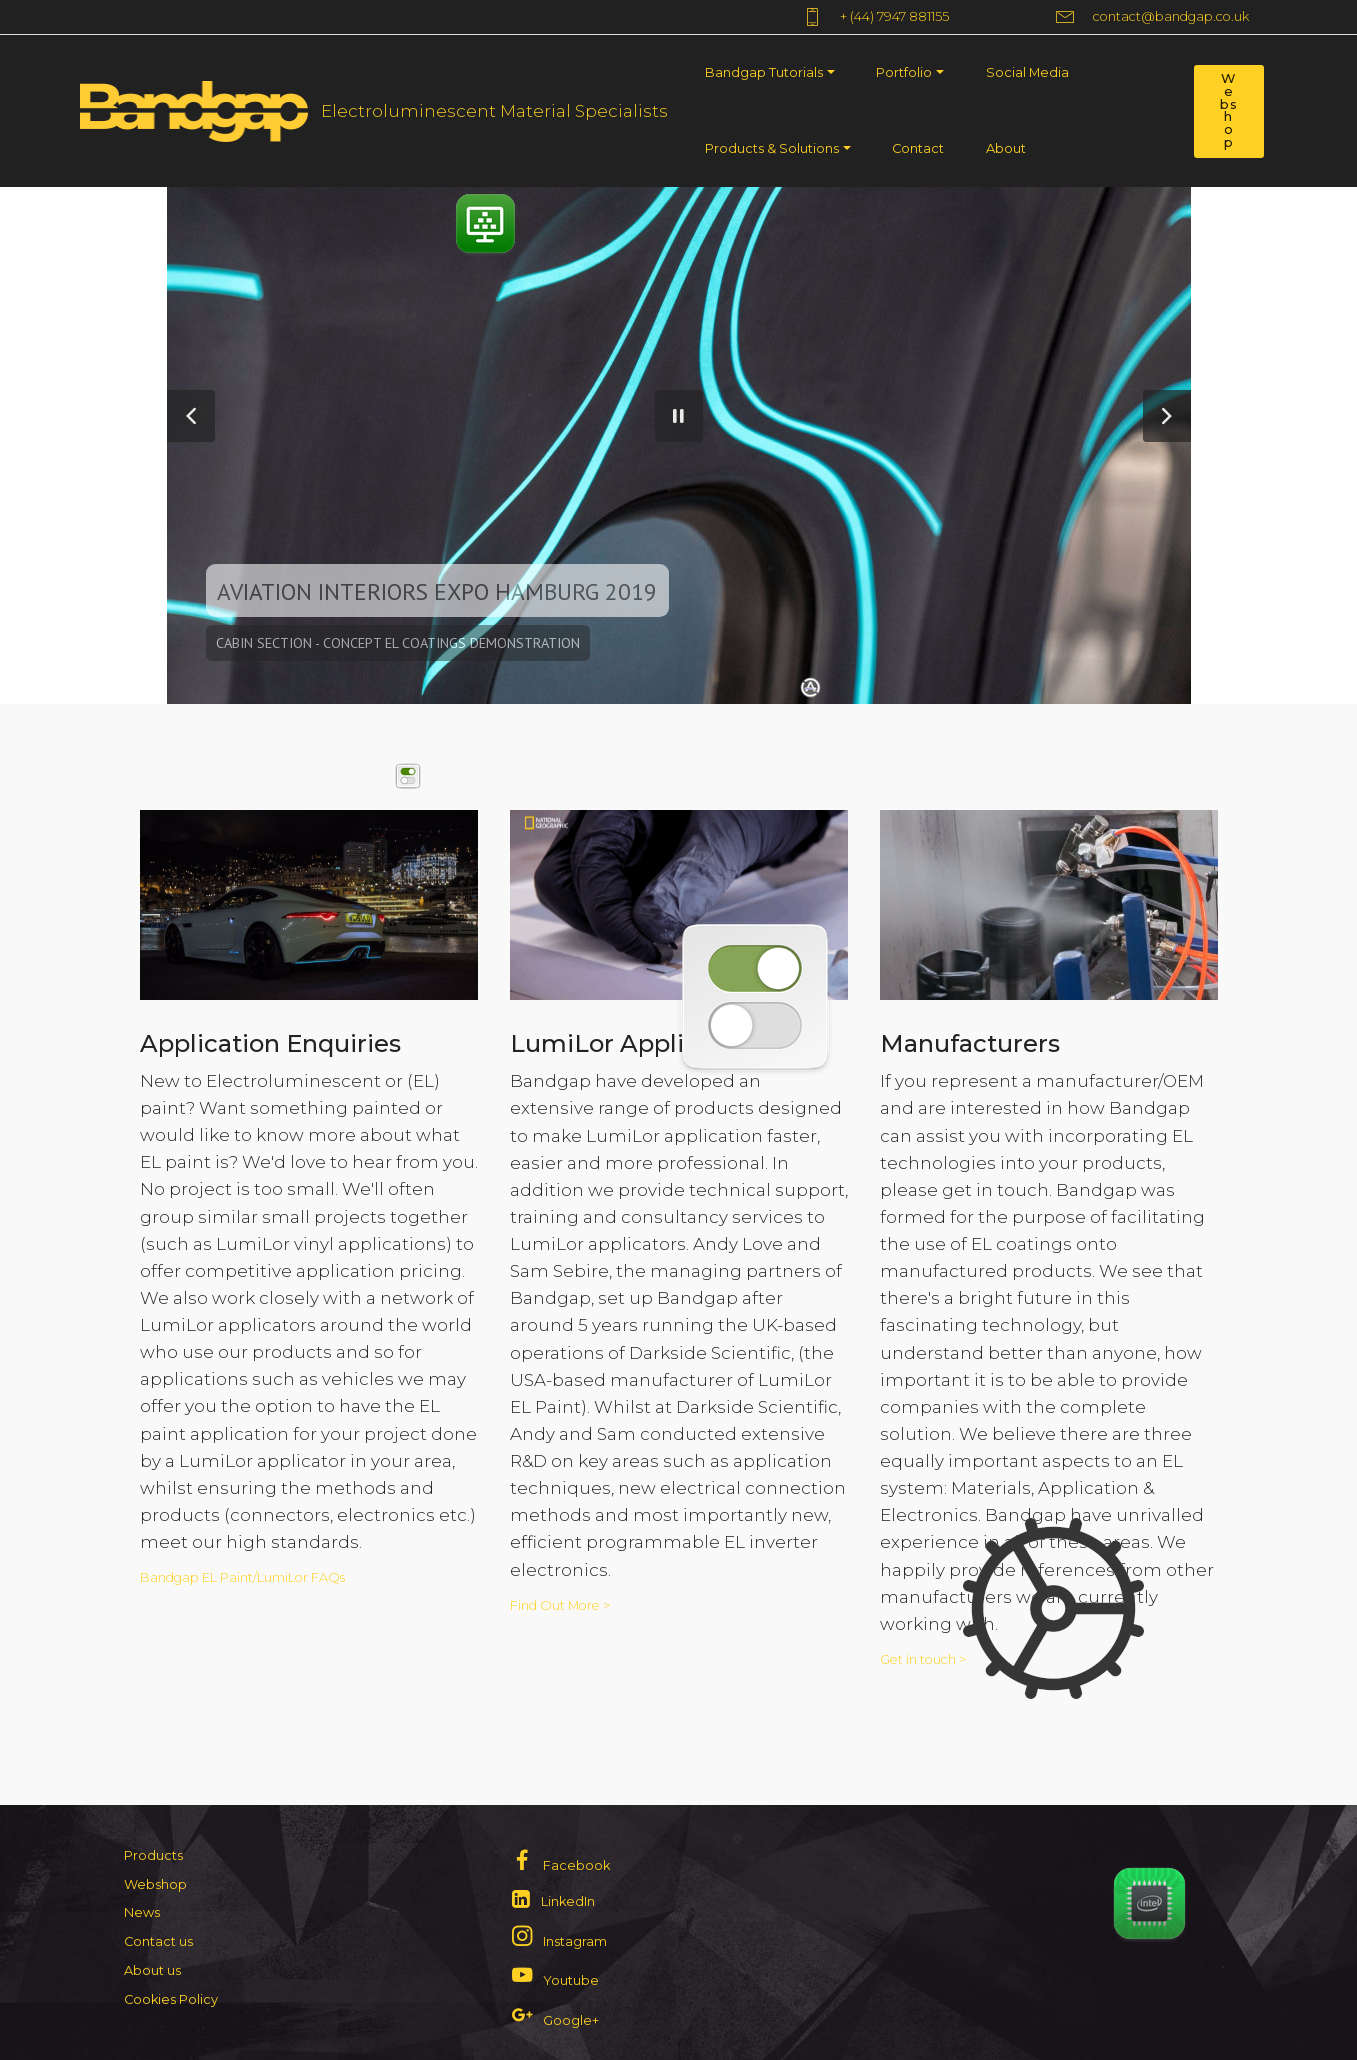 The height and width of the screenshot is (2060, 1357). I want to click on open unity tweak tool settings, so click(755, 997).